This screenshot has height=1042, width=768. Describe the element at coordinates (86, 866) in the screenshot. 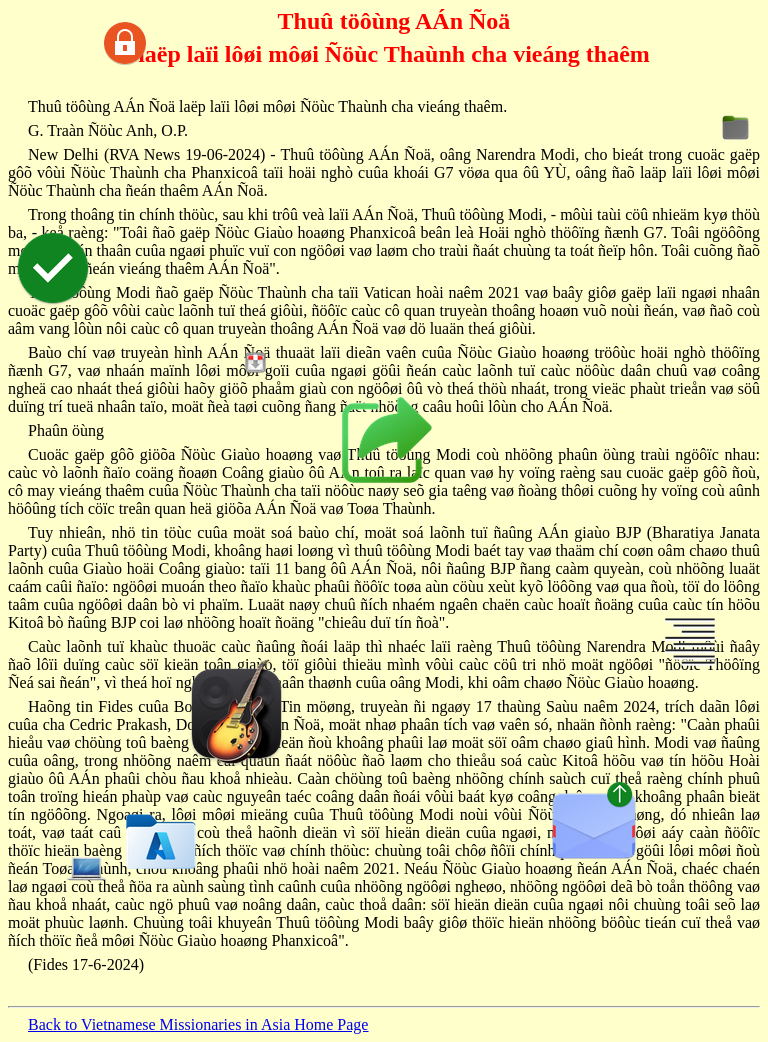

I see `indicates this device is a macbook air` at that location.